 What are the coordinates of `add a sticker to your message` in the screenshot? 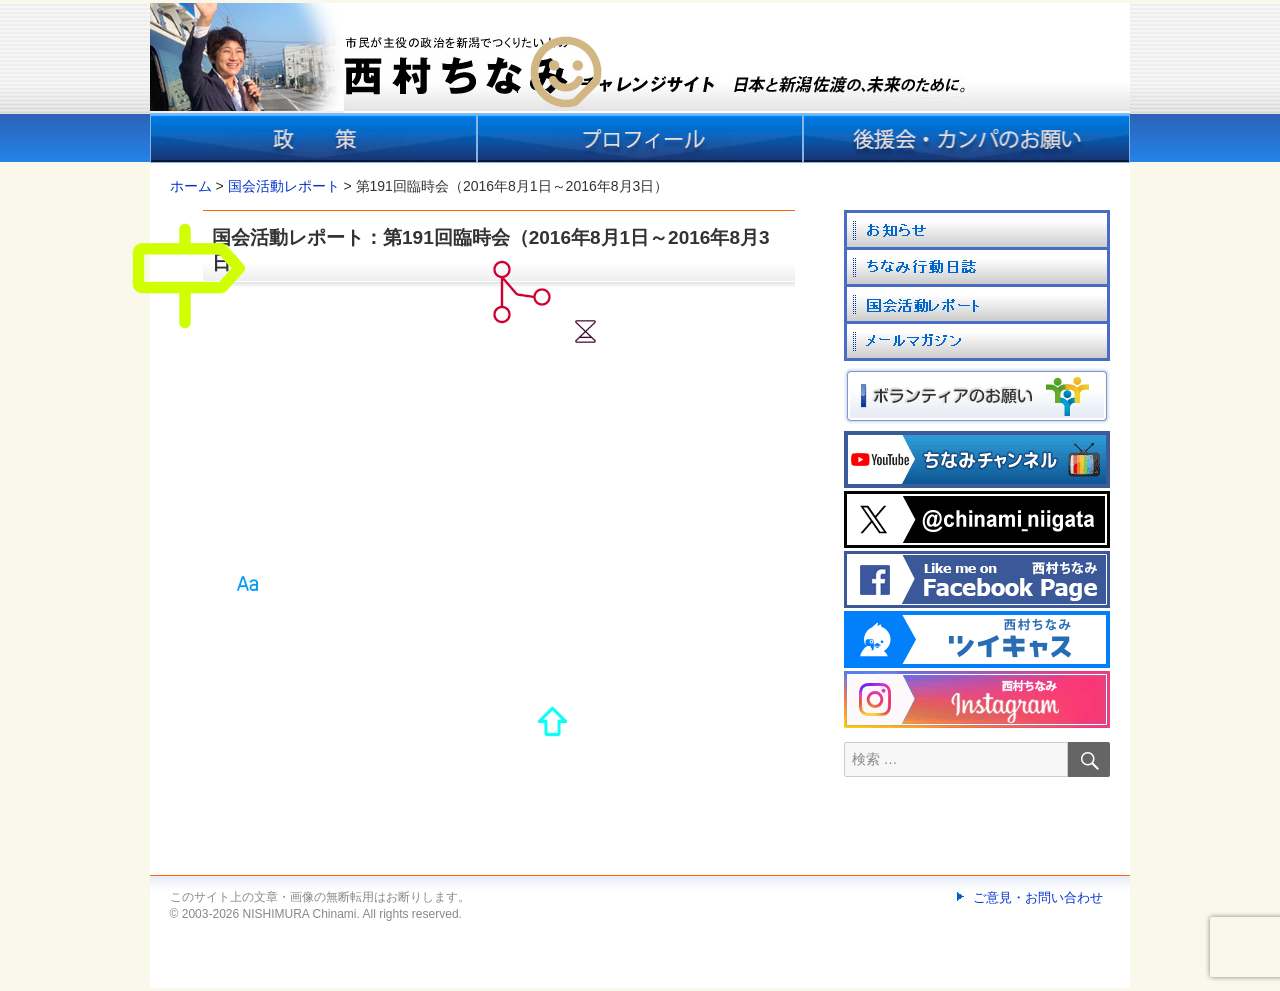 It's located at (566, 72).